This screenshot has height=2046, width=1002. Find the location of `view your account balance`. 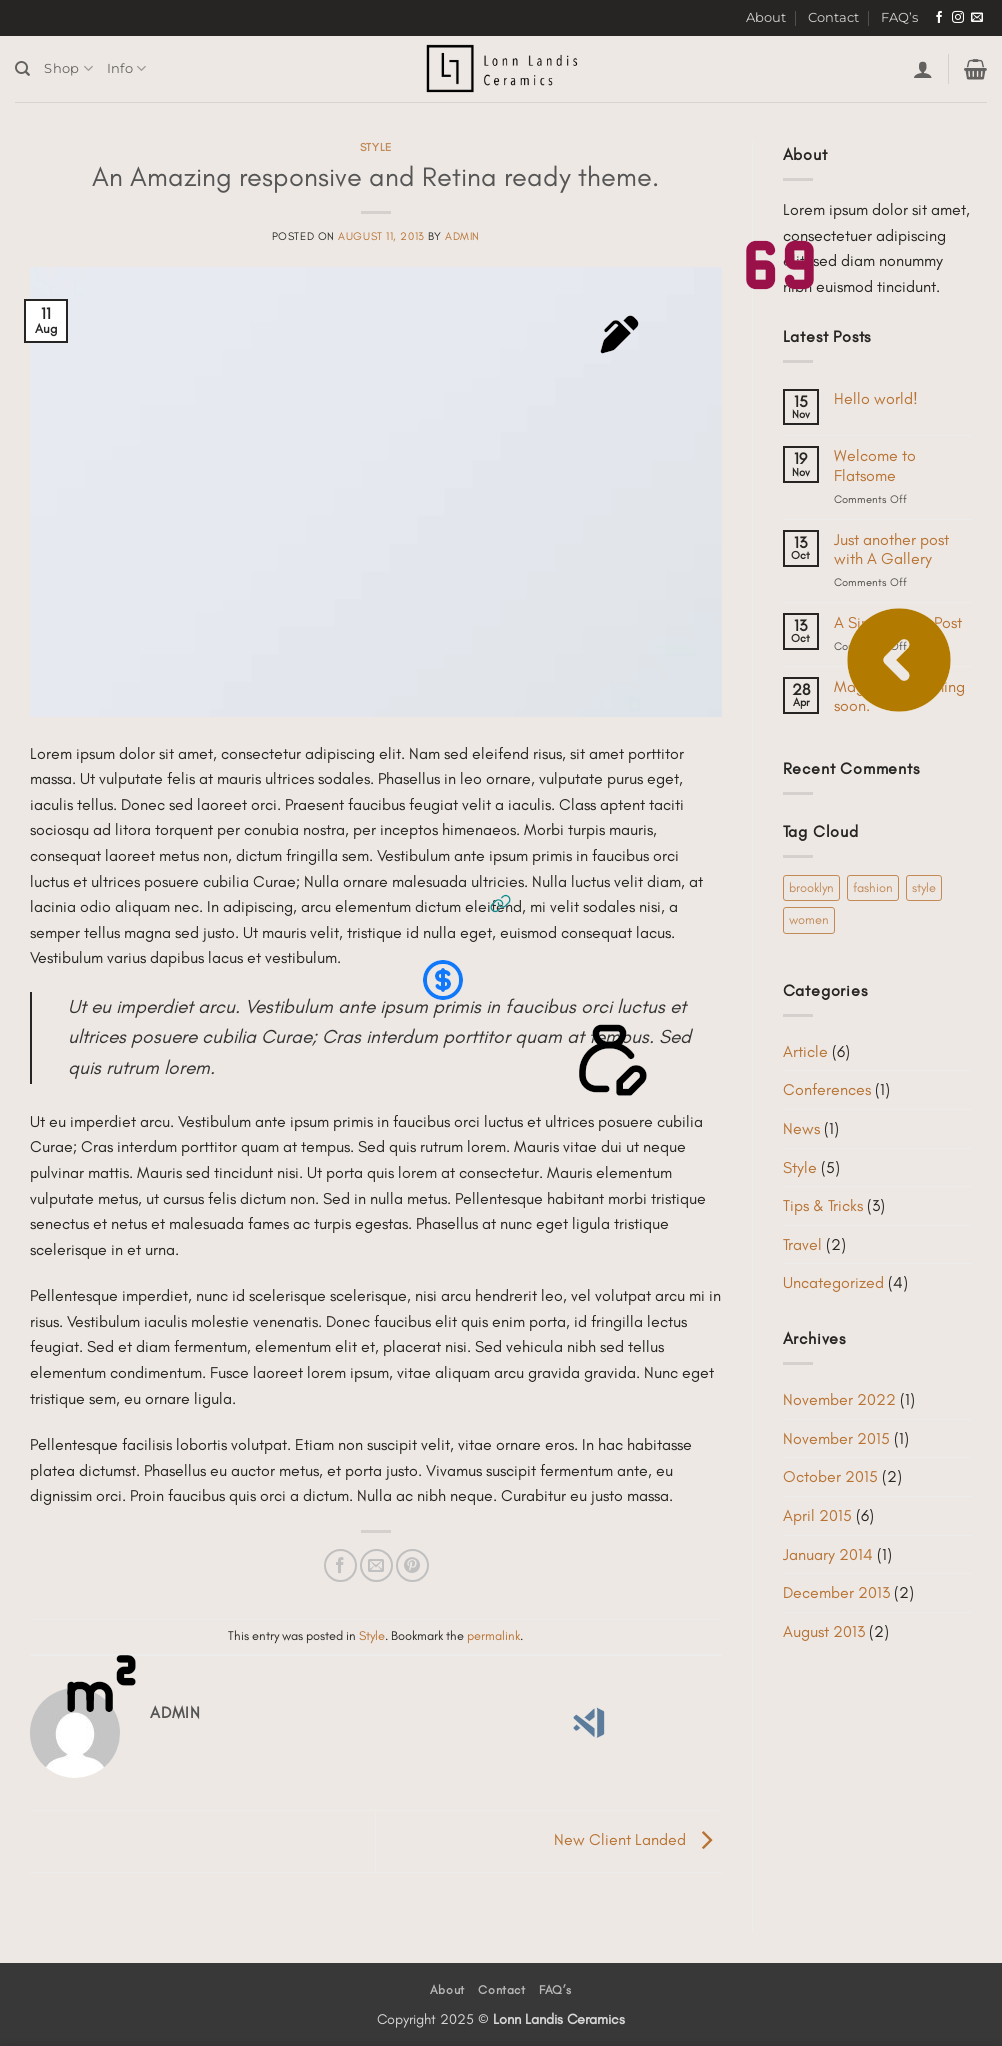

view your account balance is located at coordinates (443, 980).